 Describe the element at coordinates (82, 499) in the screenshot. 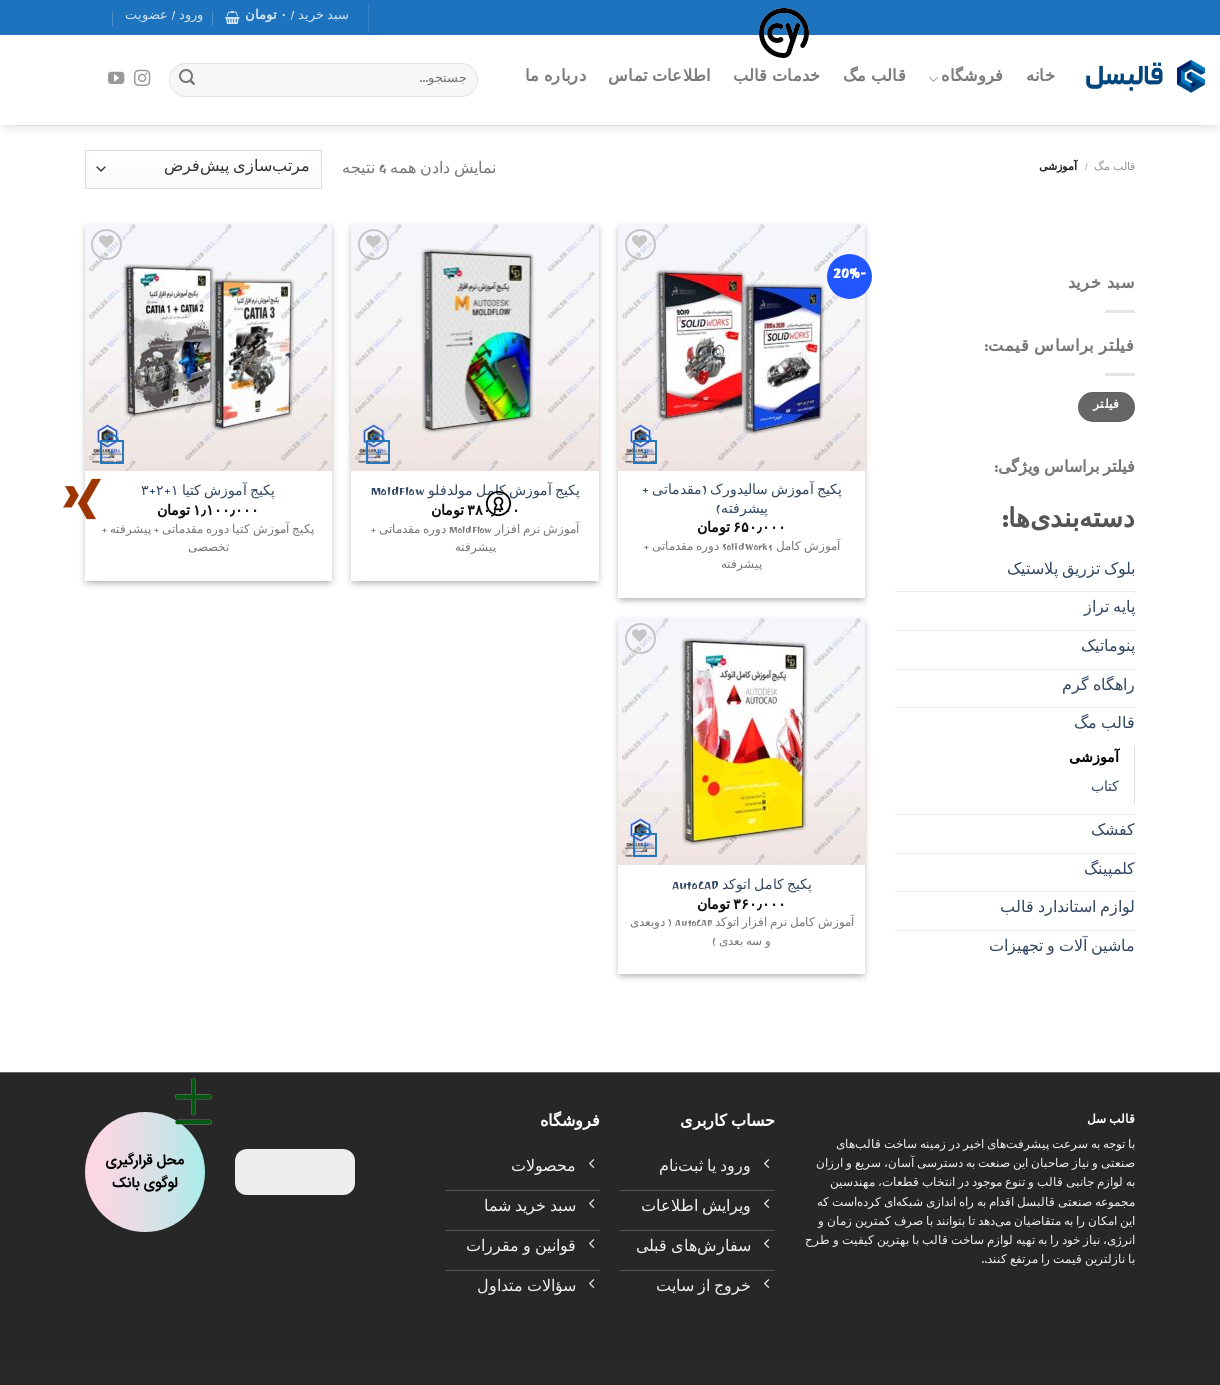

I see `visit xing professional network profile` at that location.